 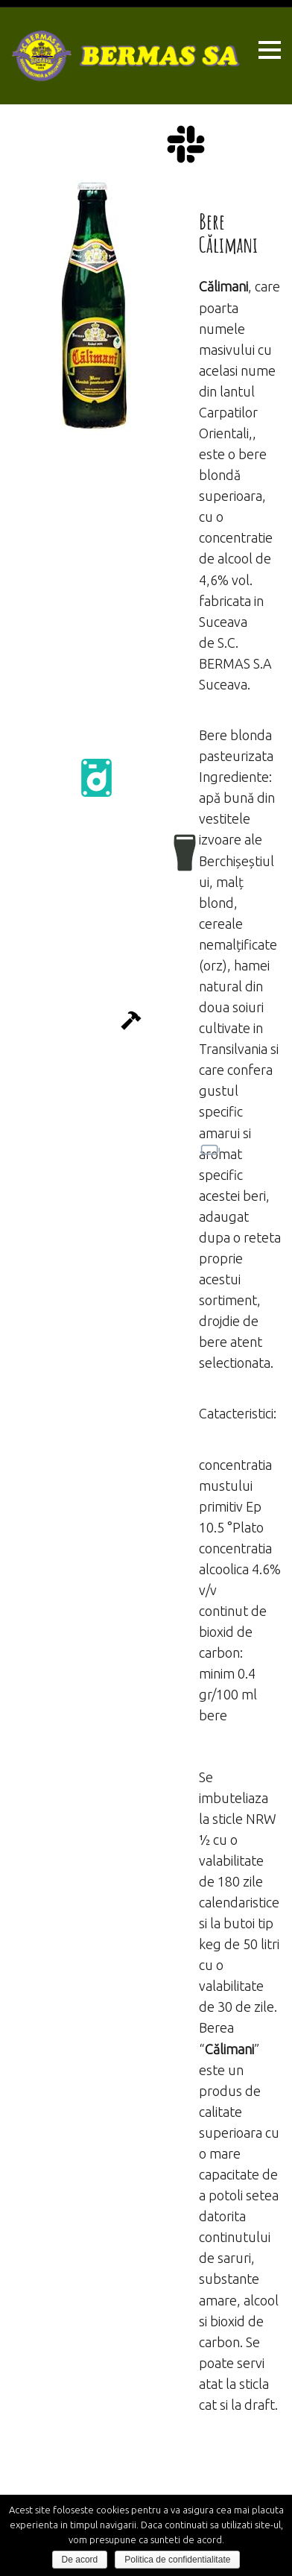 I want to click on open Slack app, so click(x=185, y=144).